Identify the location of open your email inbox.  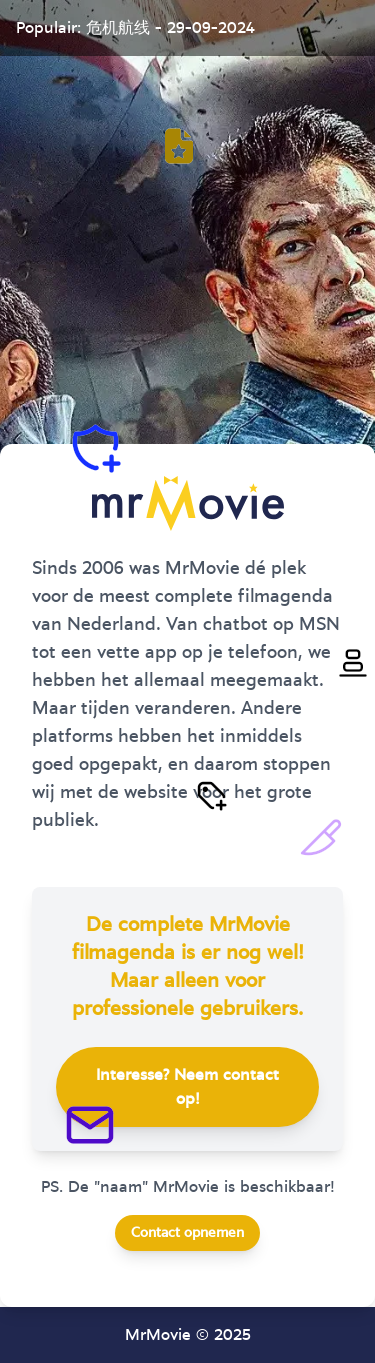
(90, 1125).